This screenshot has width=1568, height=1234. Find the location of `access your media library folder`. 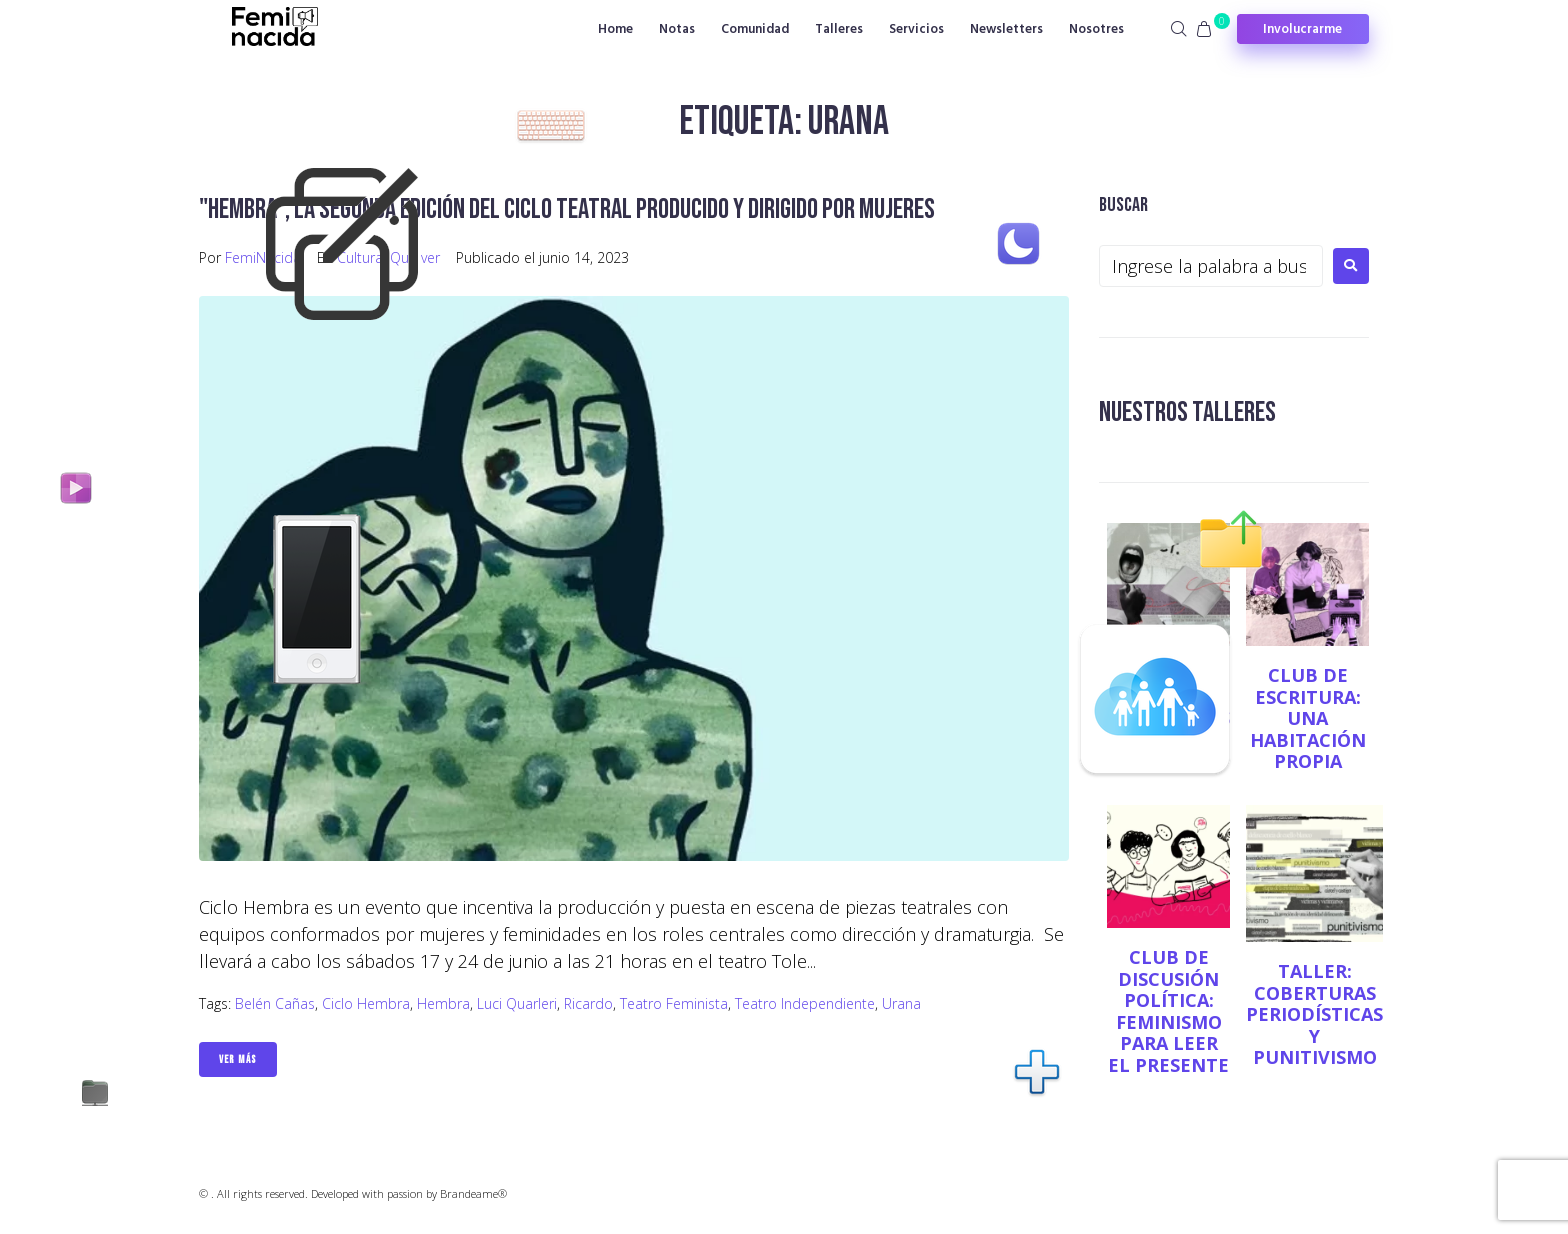

access your media library folder is located at coordinates (447, 891).